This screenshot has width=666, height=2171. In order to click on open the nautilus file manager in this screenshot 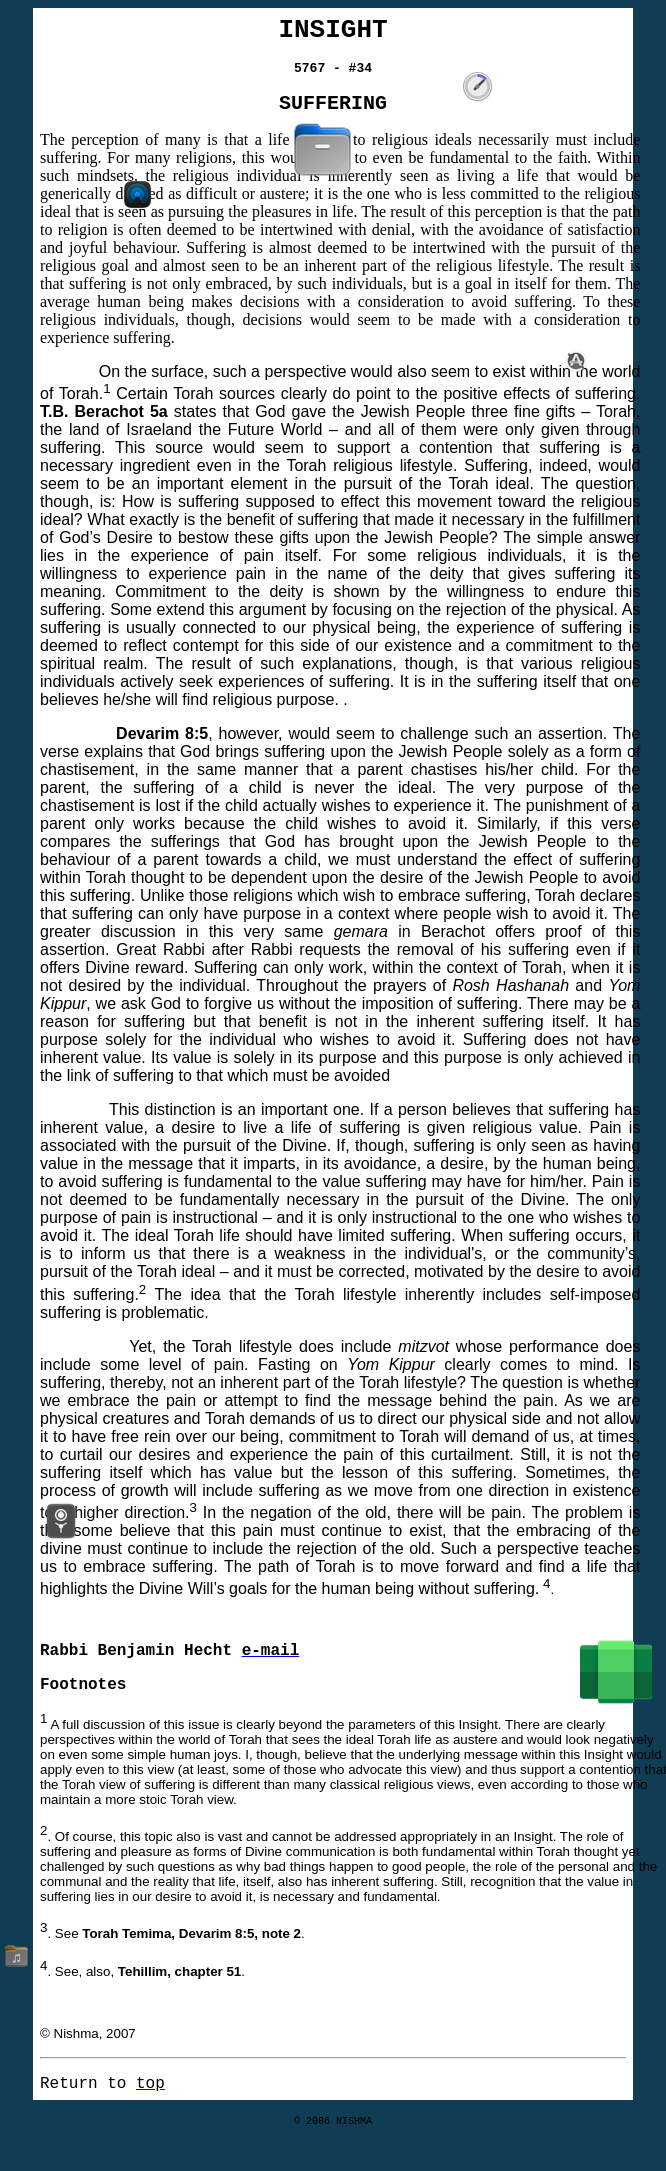, I will do `click(322, 149)`.